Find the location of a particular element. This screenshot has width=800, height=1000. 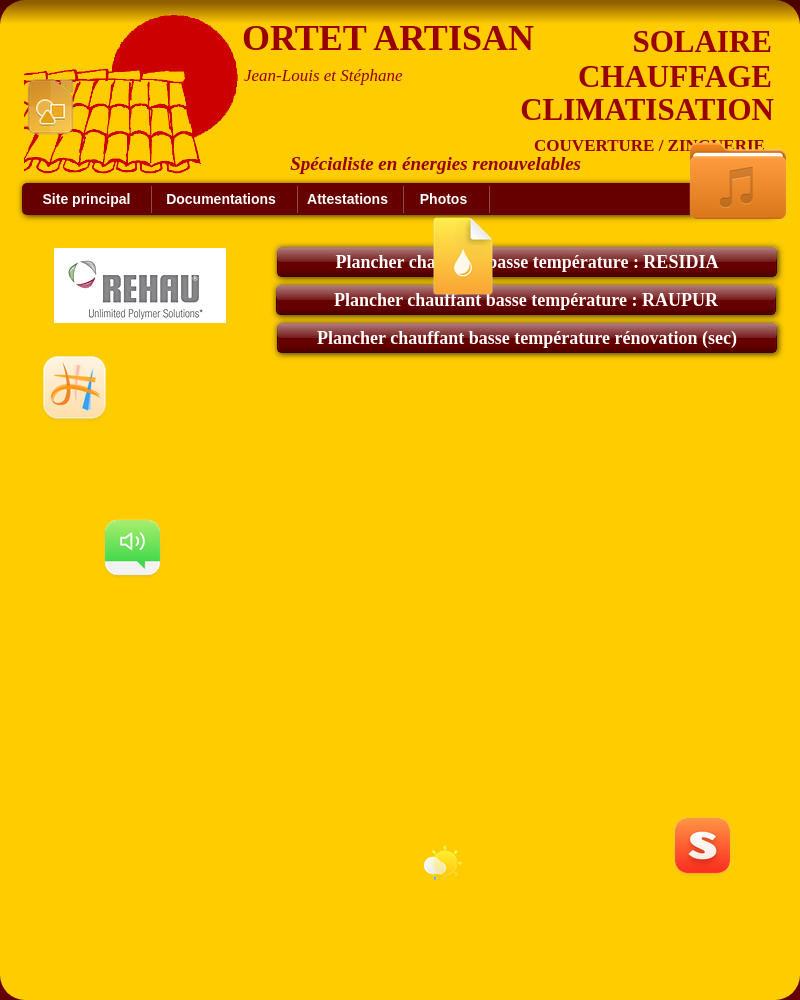

an ICC color profile file is located at coordinates (463, 256).